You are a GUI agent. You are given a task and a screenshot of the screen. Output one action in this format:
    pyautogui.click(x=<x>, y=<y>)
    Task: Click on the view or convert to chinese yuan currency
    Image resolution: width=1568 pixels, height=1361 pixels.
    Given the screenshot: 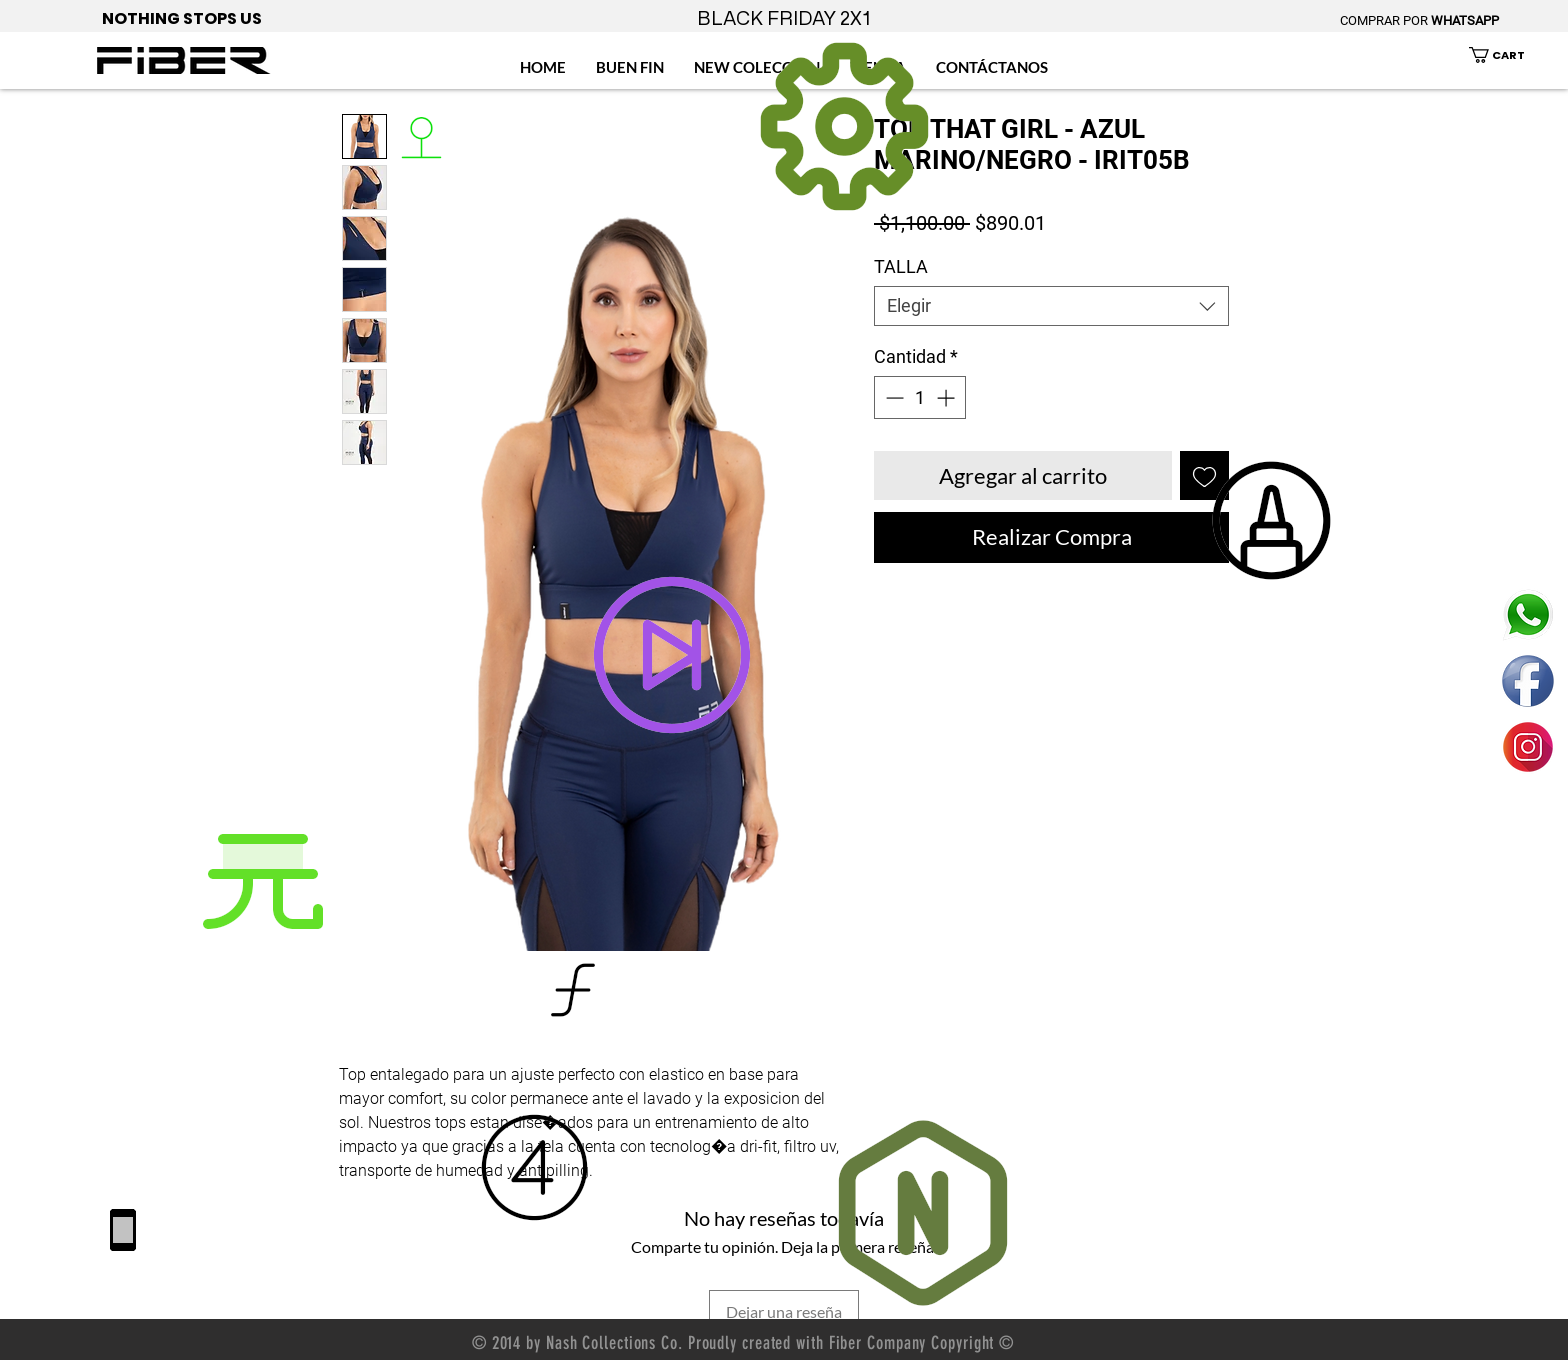 What is the action you would take?
    pyautogui.click(x=263, y=884)
    